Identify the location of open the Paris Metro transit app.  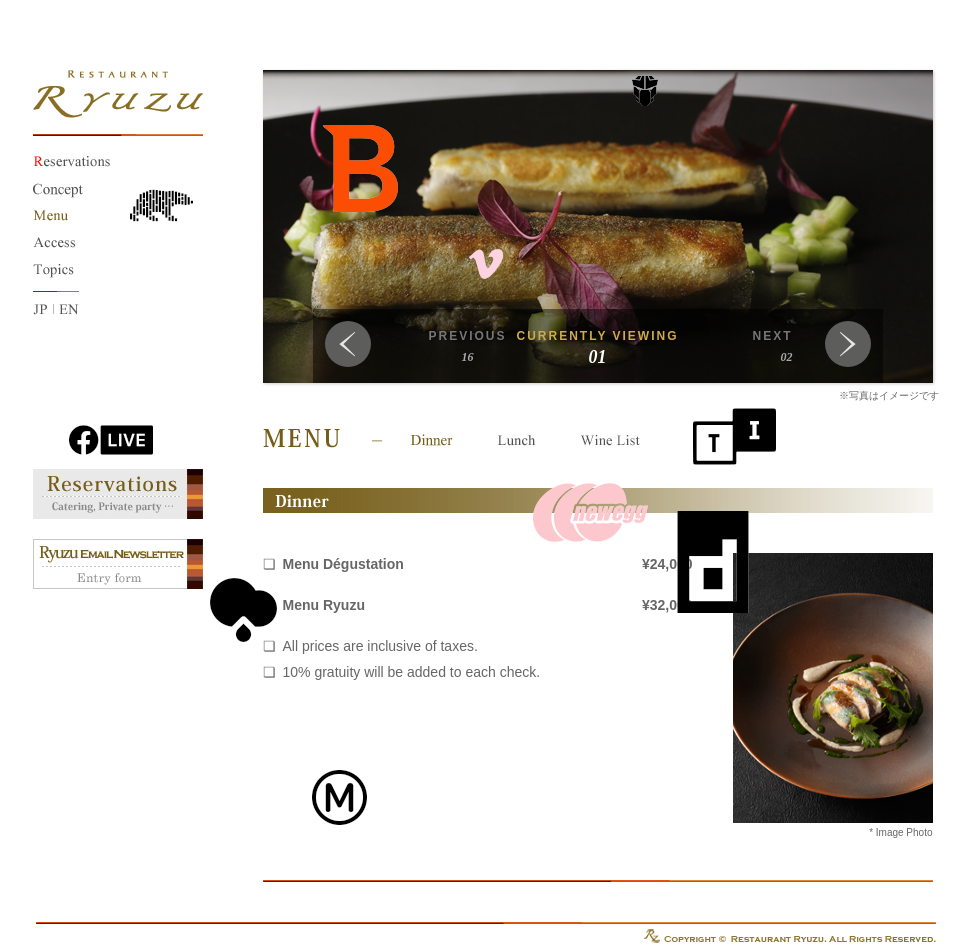
(339, 797).